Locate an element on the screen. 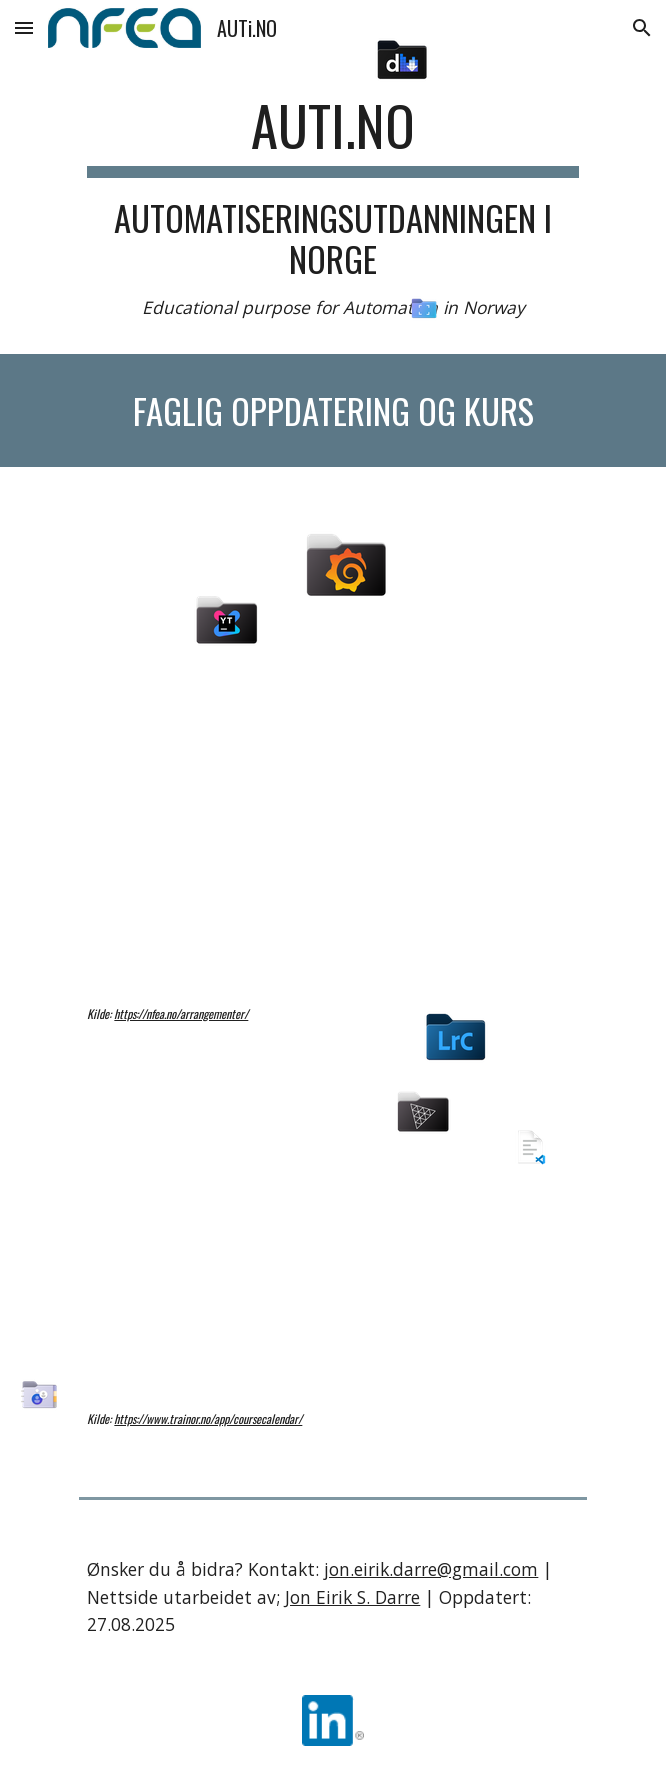 The height and width of the screenshot is (1770, 666). open YouTrack project folder is located at coordinates (226, 621).